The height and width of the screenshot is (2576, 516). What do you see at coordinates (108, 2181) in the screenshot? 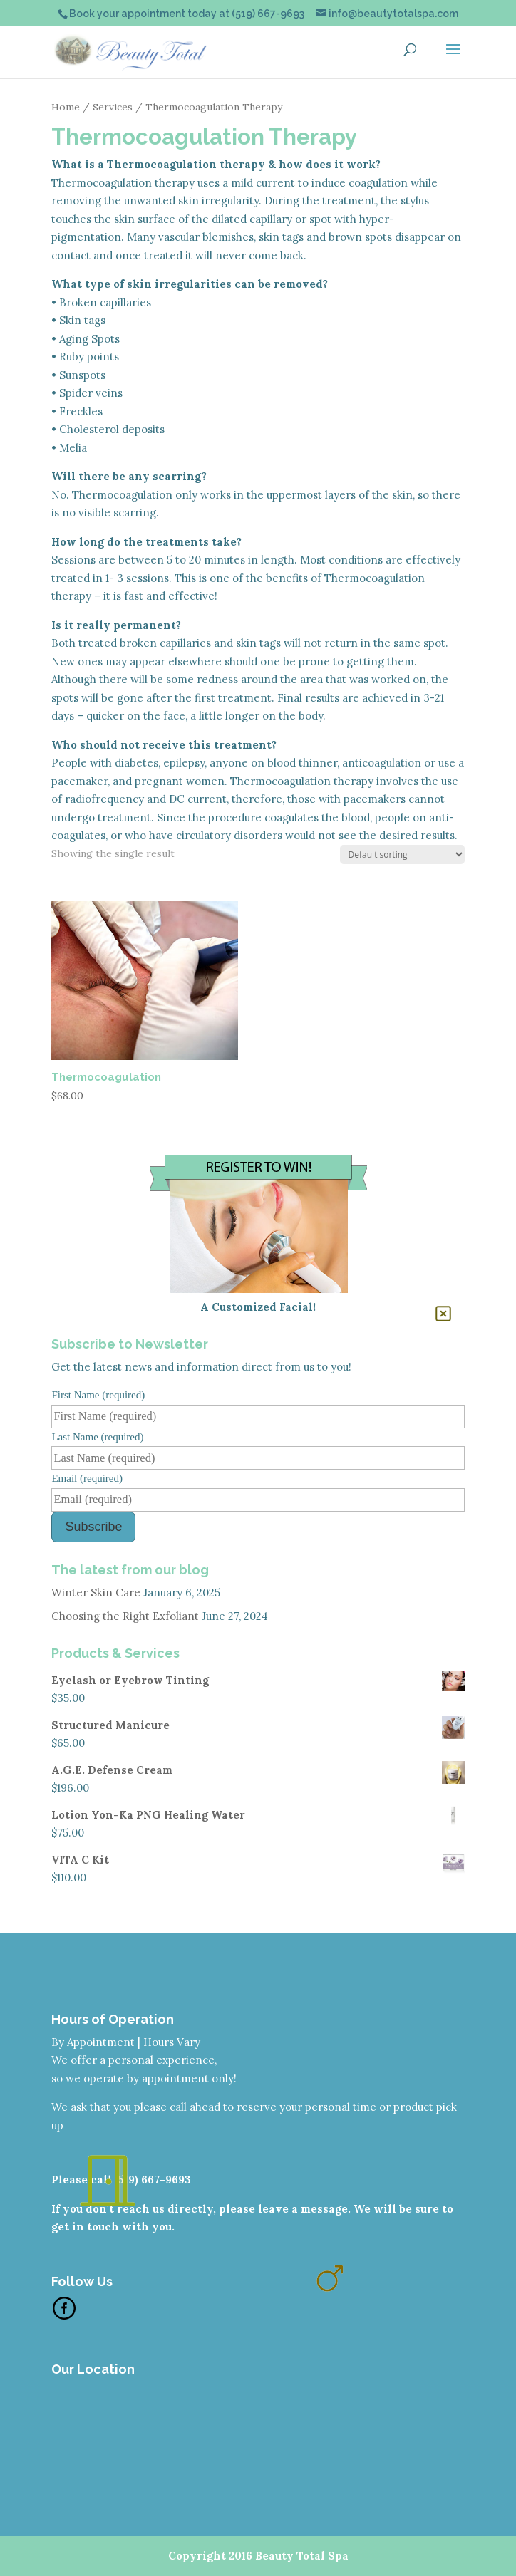
I see `log out or exit the current session` at bounding box center [108, 2181].